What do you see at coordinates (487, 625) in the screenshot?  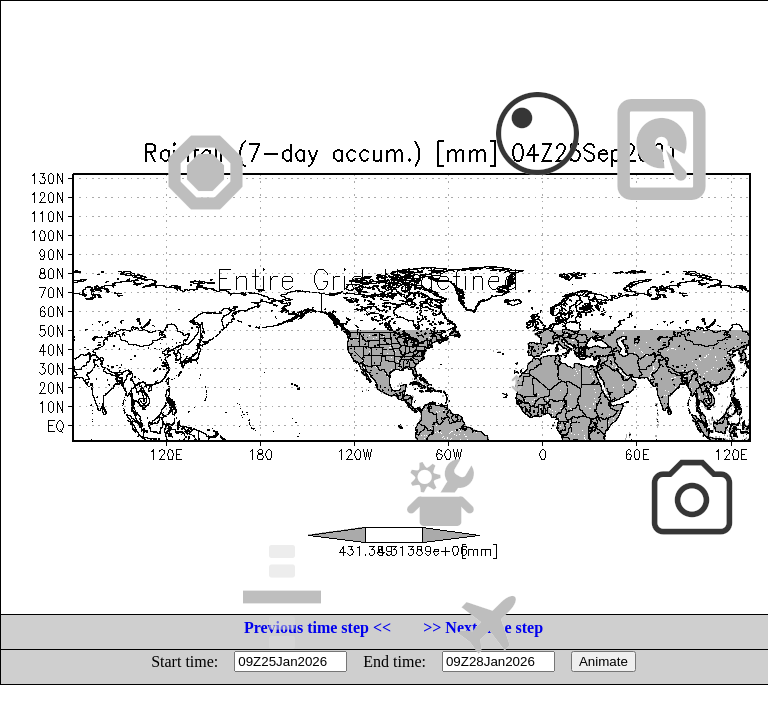 I see `indicates airplane mode is enabled` at bounding box center [487, 625].